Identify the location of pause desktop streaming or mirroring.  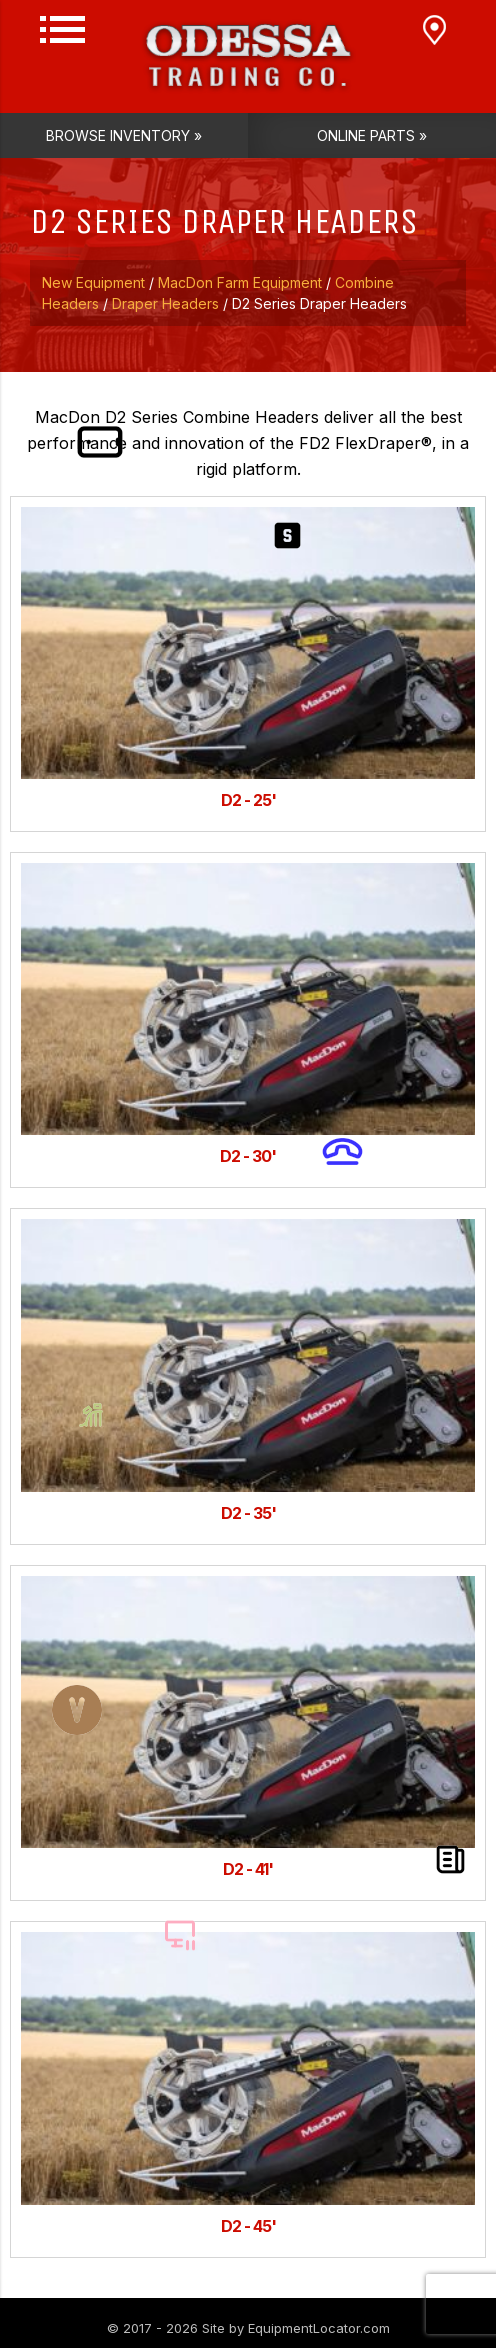
(180, 1934).